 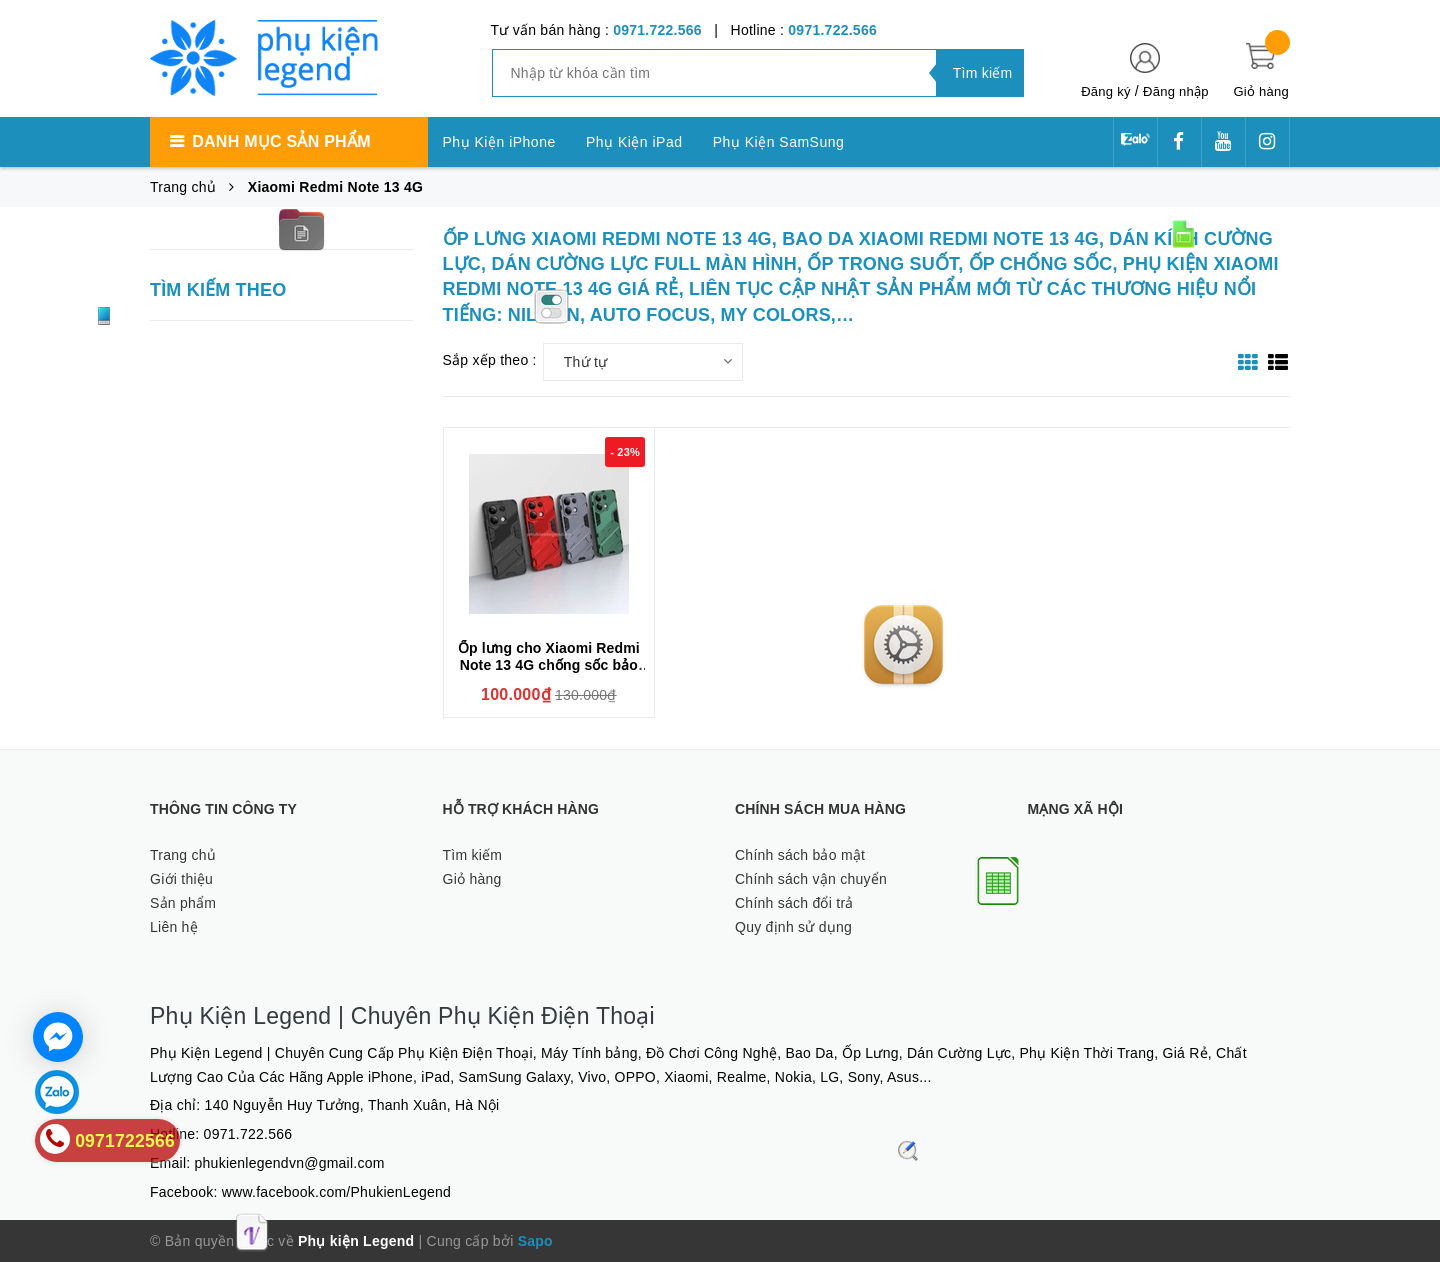 I want to click on a QML source code file, so click(x=1183, y=234).